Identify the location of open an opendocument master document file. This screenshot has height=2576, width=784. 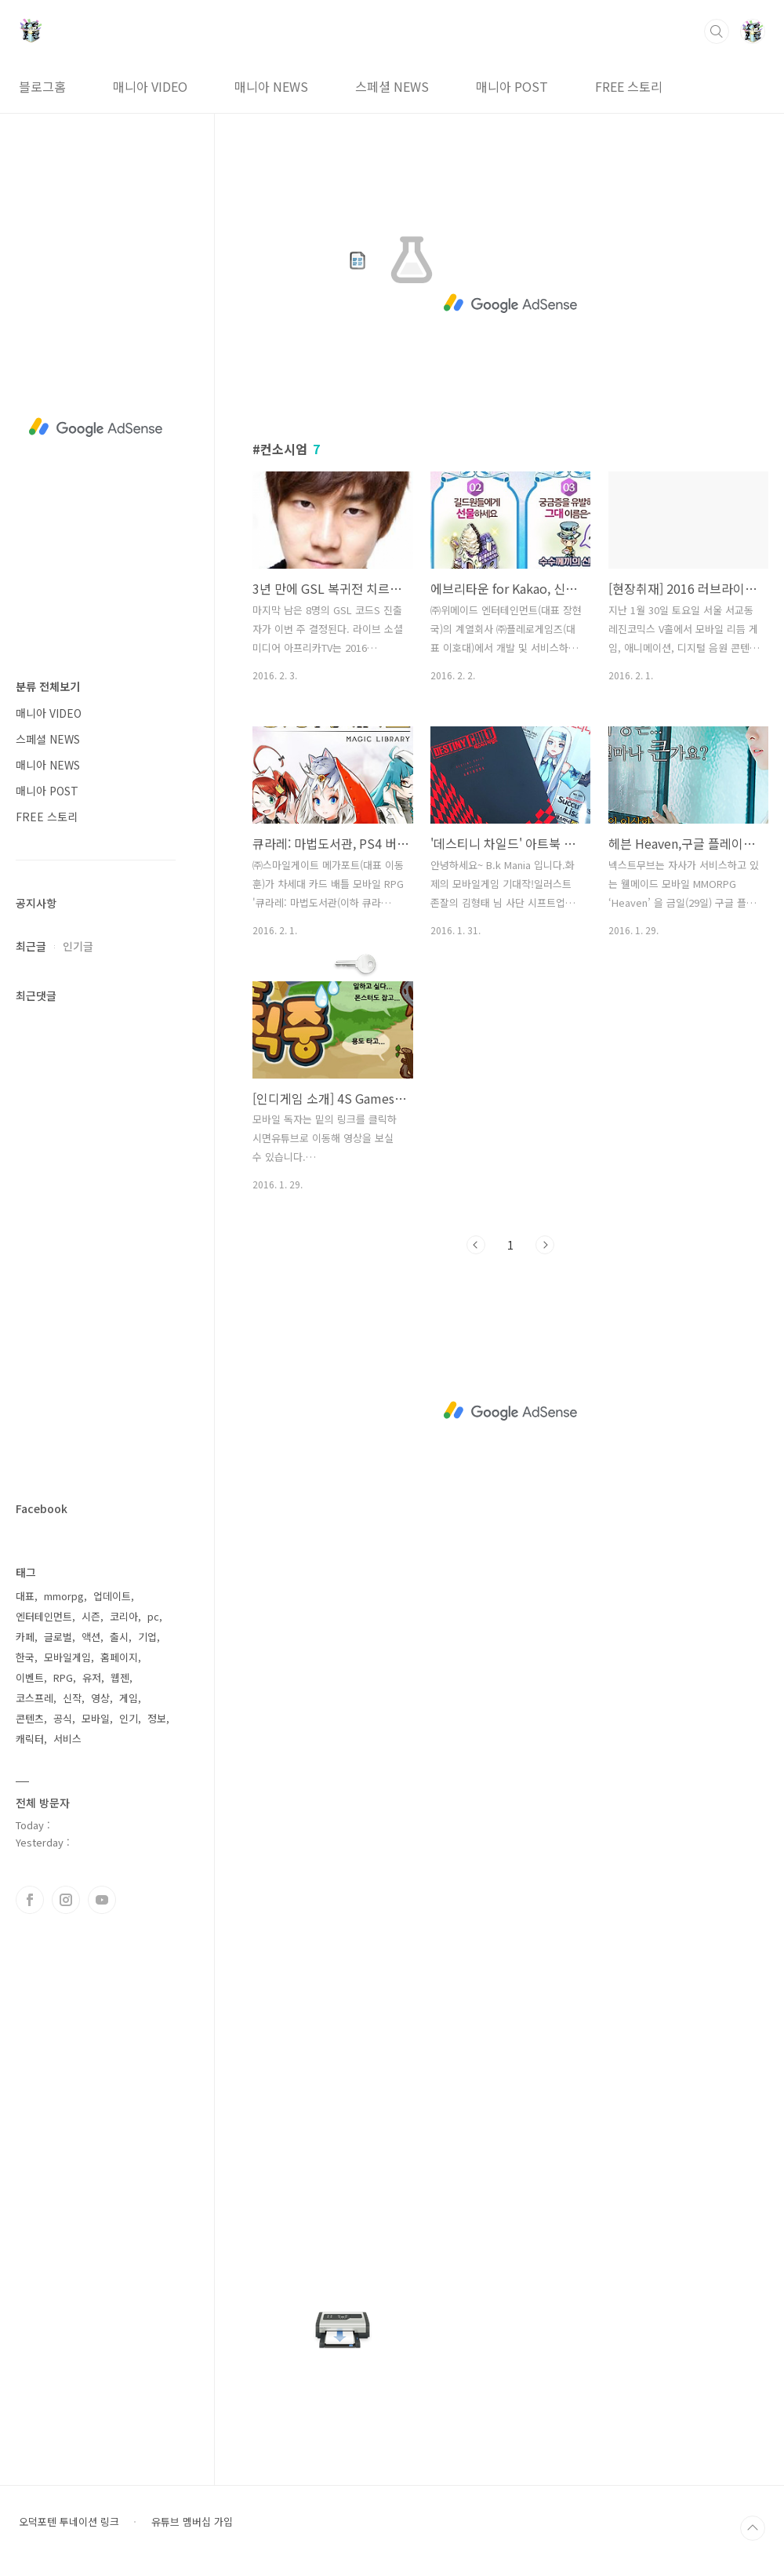
(358, 260).